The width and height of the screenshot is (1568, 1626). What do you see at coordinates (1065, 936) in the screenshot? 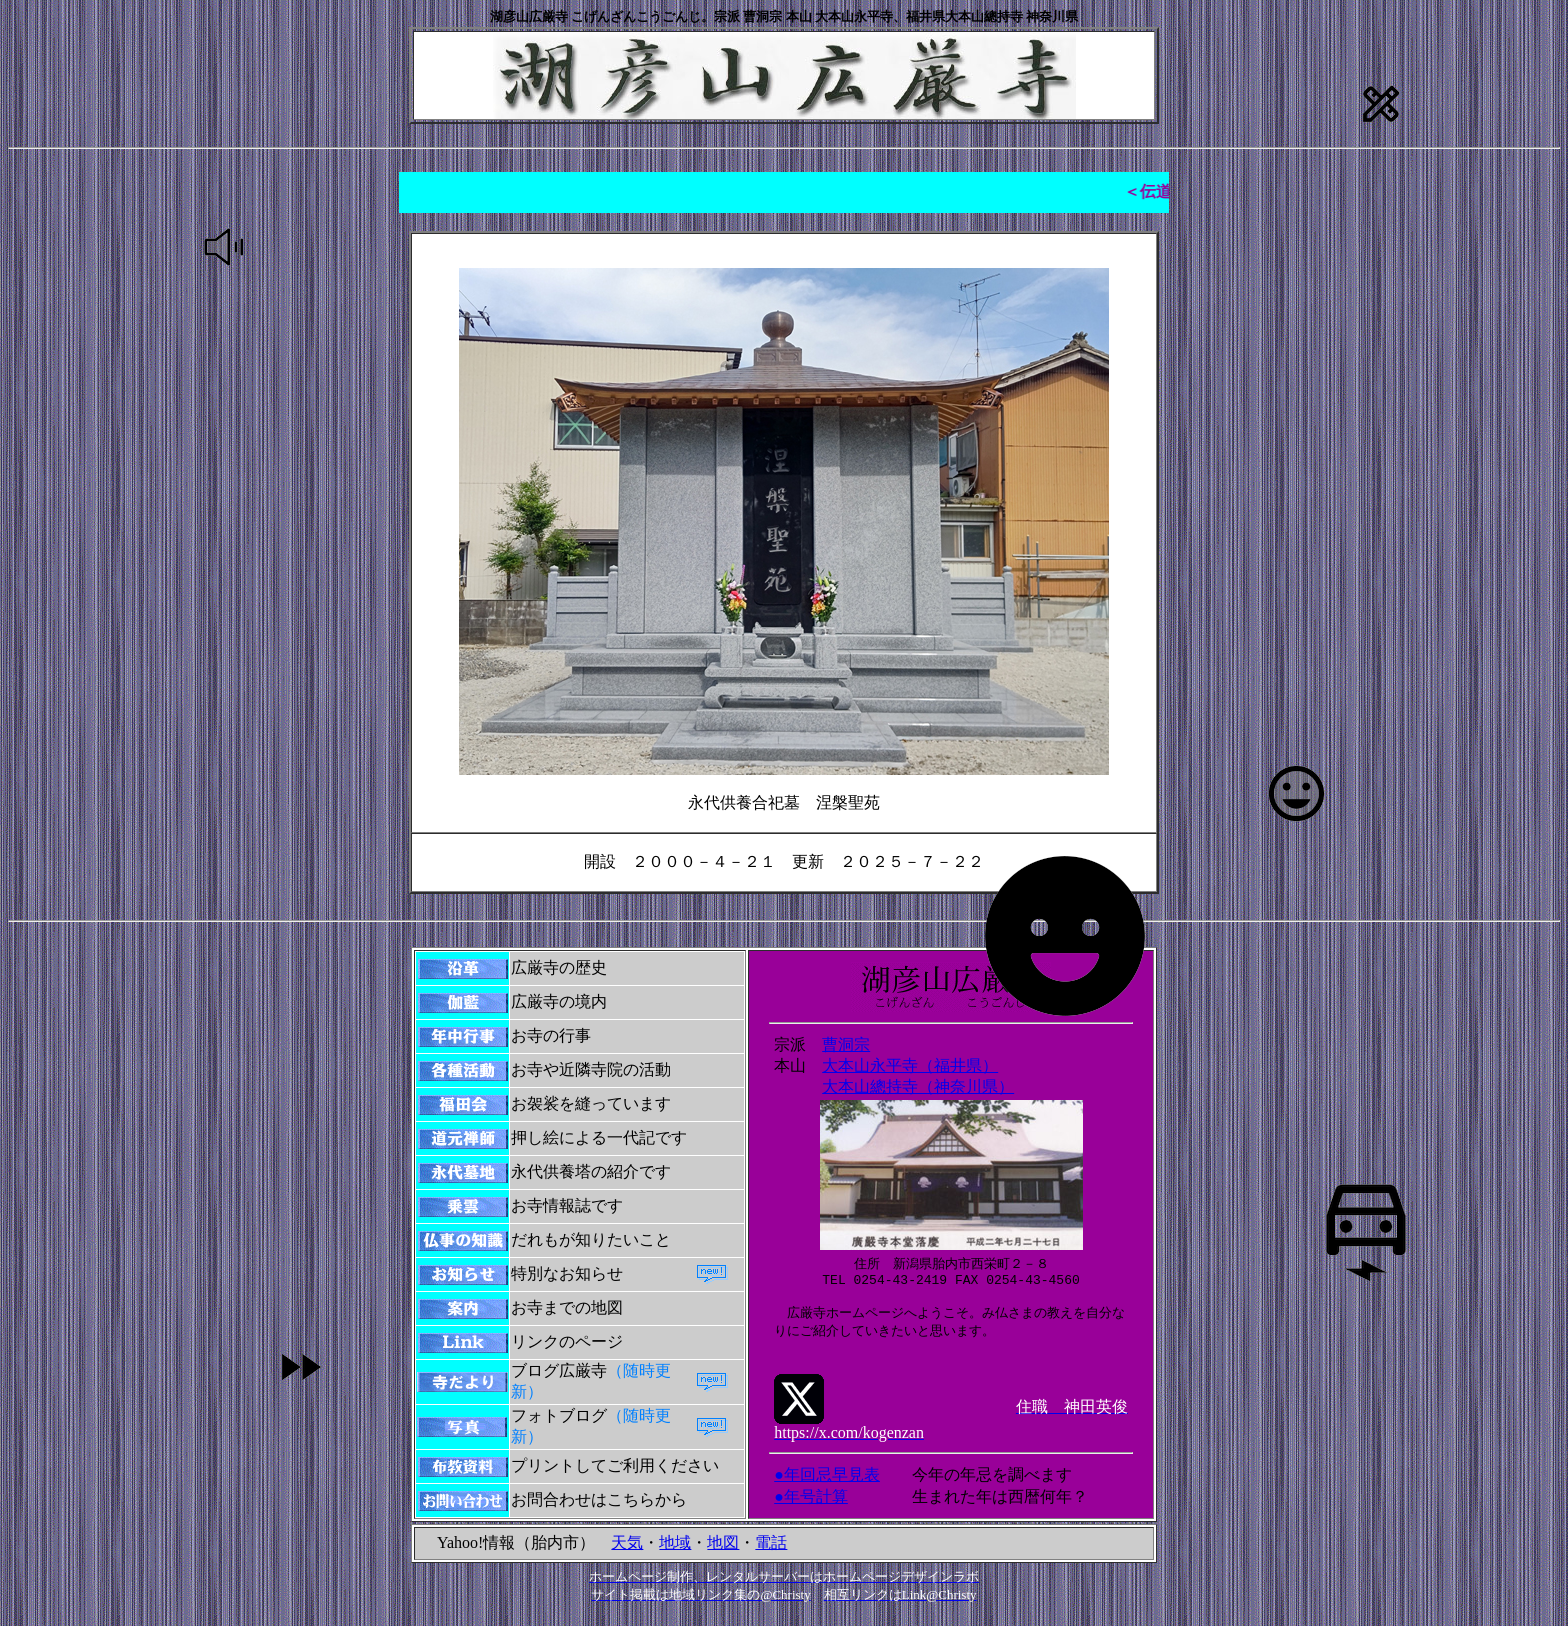
I see `rate your experience positively` at bounding box center [1065, 936].